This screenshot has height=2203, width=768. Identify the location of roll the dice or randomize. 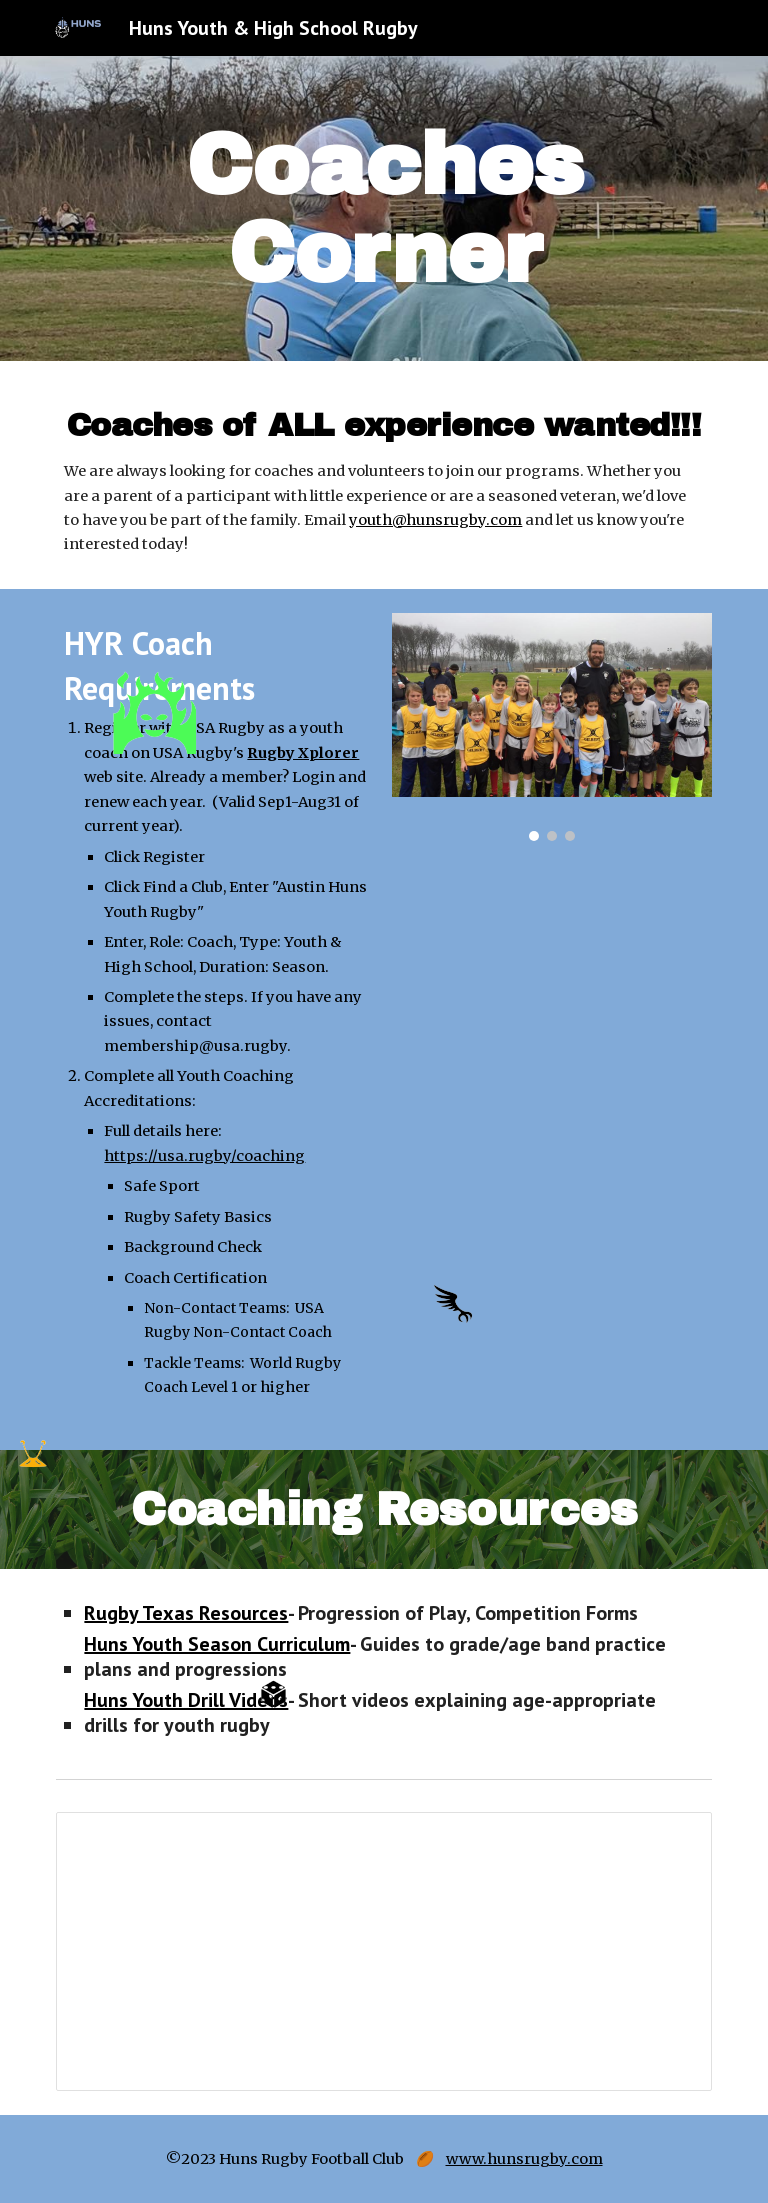
(273, 1694).